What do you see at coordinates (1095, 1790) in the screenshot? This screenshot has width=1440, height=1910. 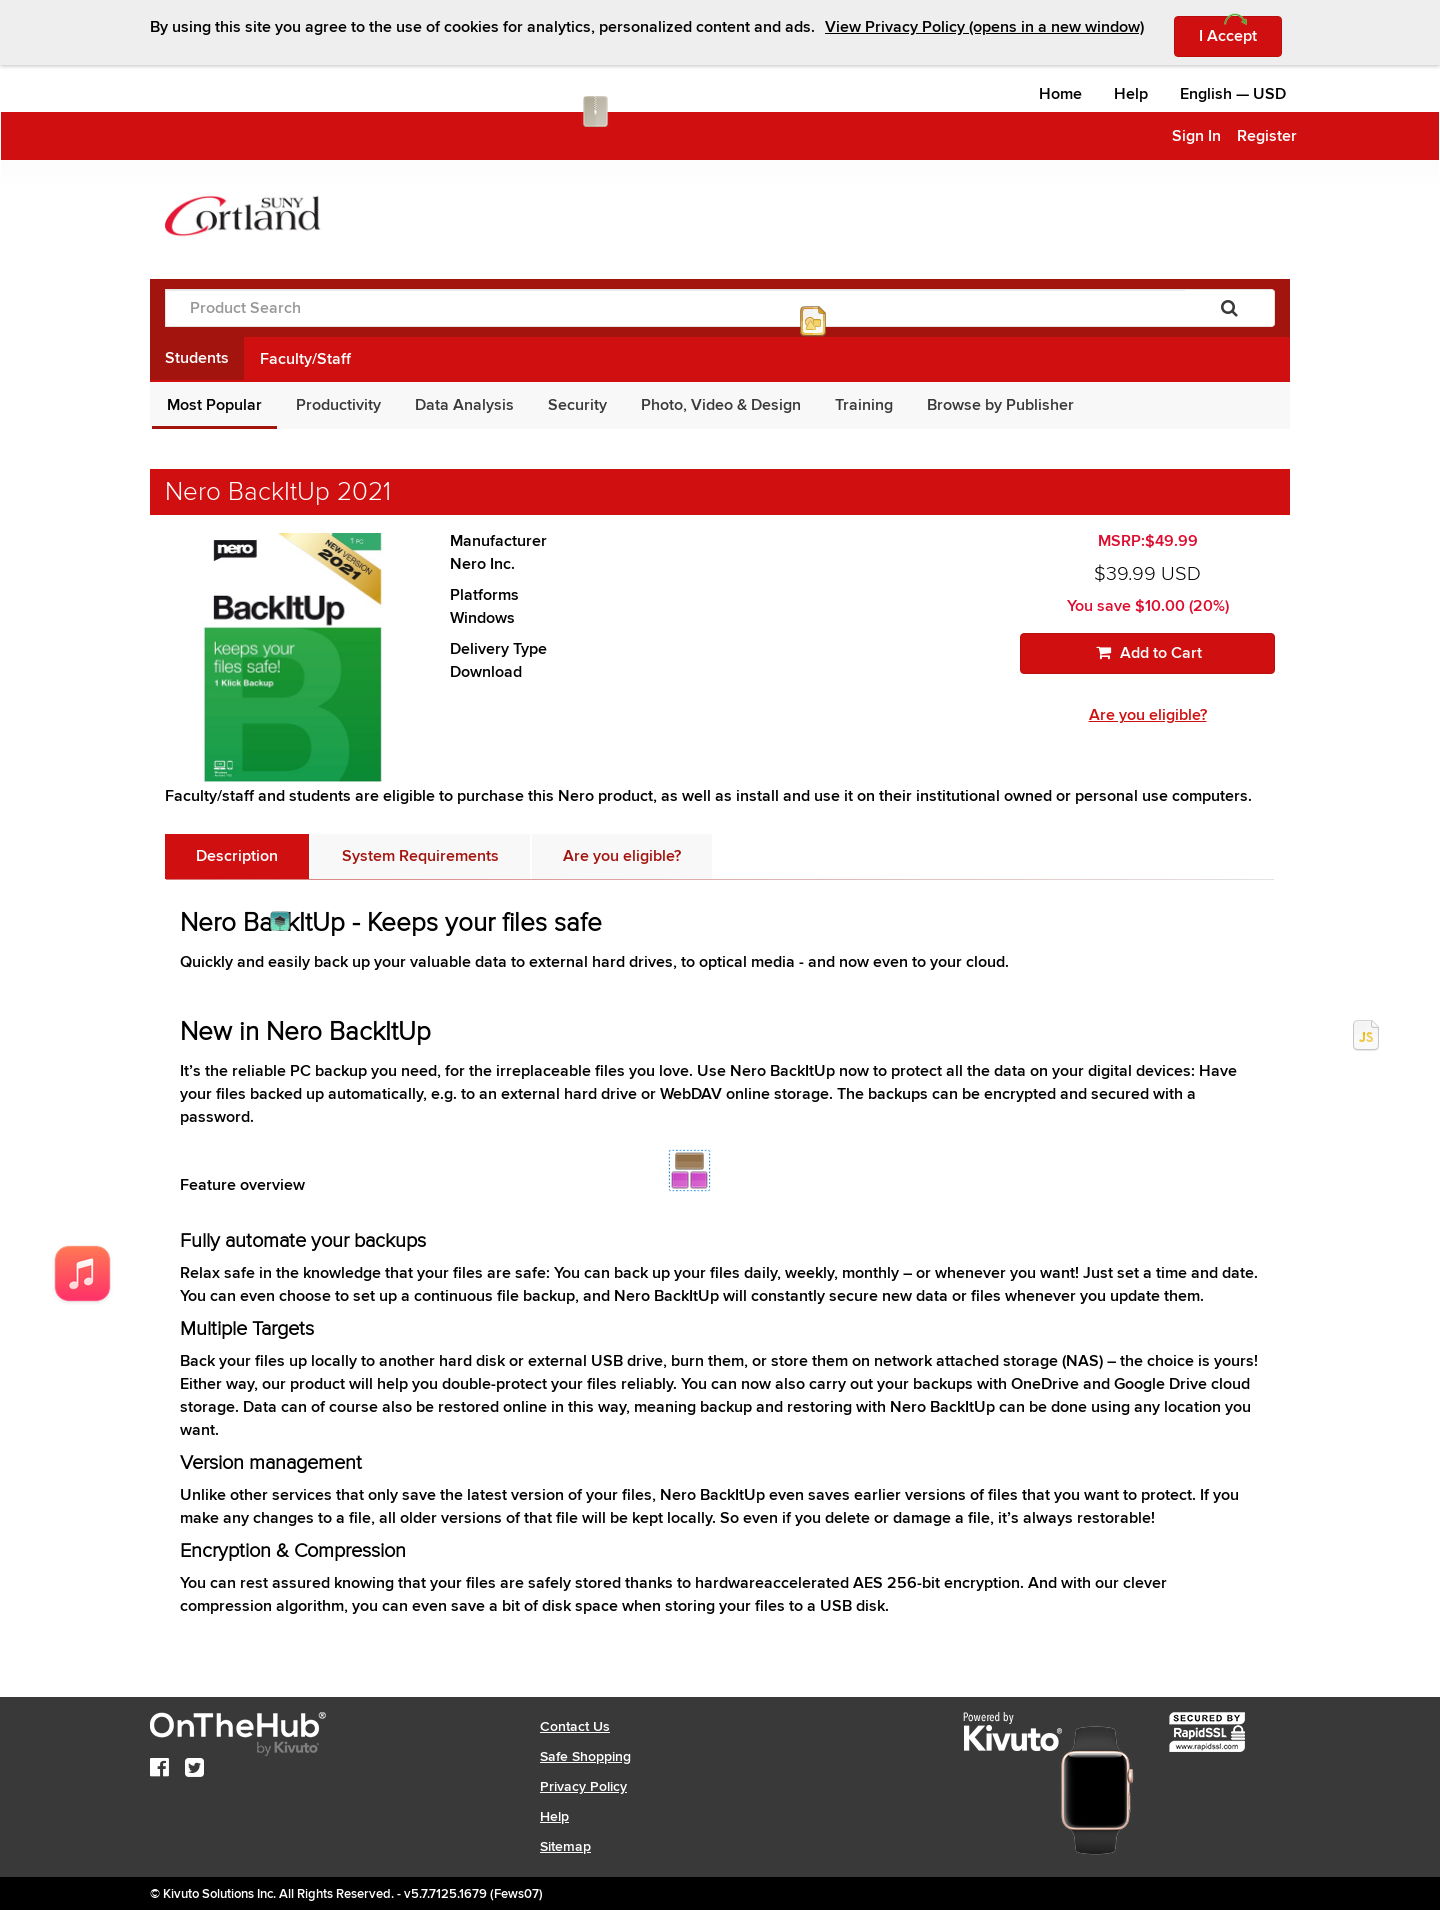 I see `apple watch series 3 device identifier` at bounding box center [1095, 1790].